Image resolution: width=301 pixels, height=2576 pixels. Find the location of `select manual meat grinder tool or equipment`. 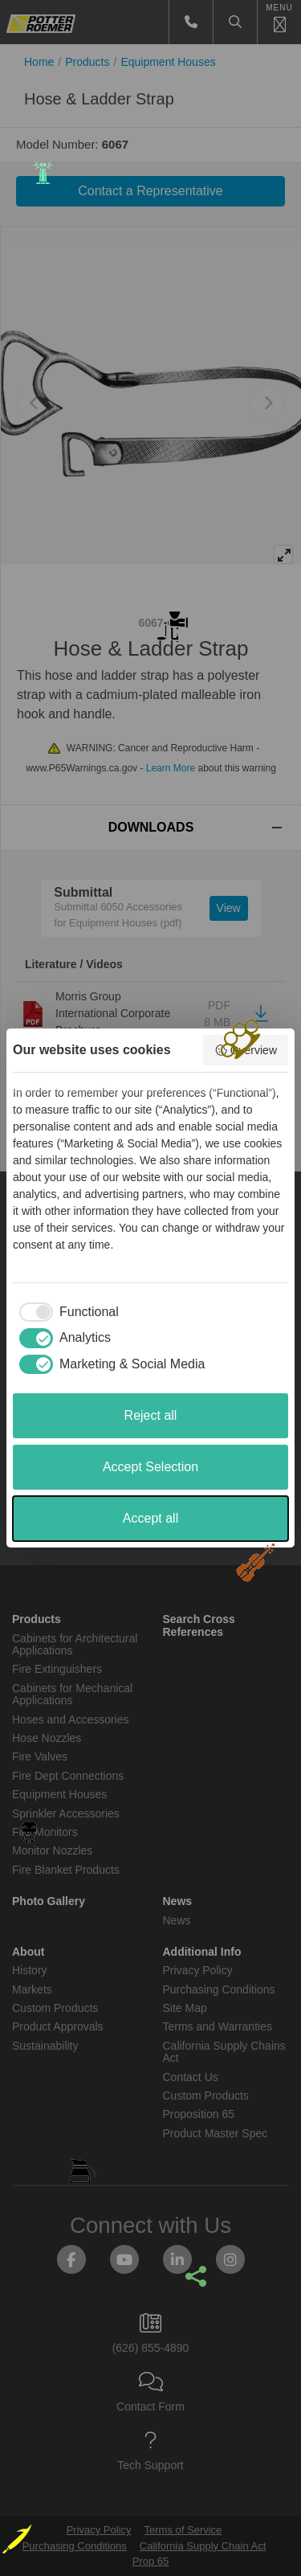

select manual meat grinder tool or equipment is located at coordinates (173, 627).